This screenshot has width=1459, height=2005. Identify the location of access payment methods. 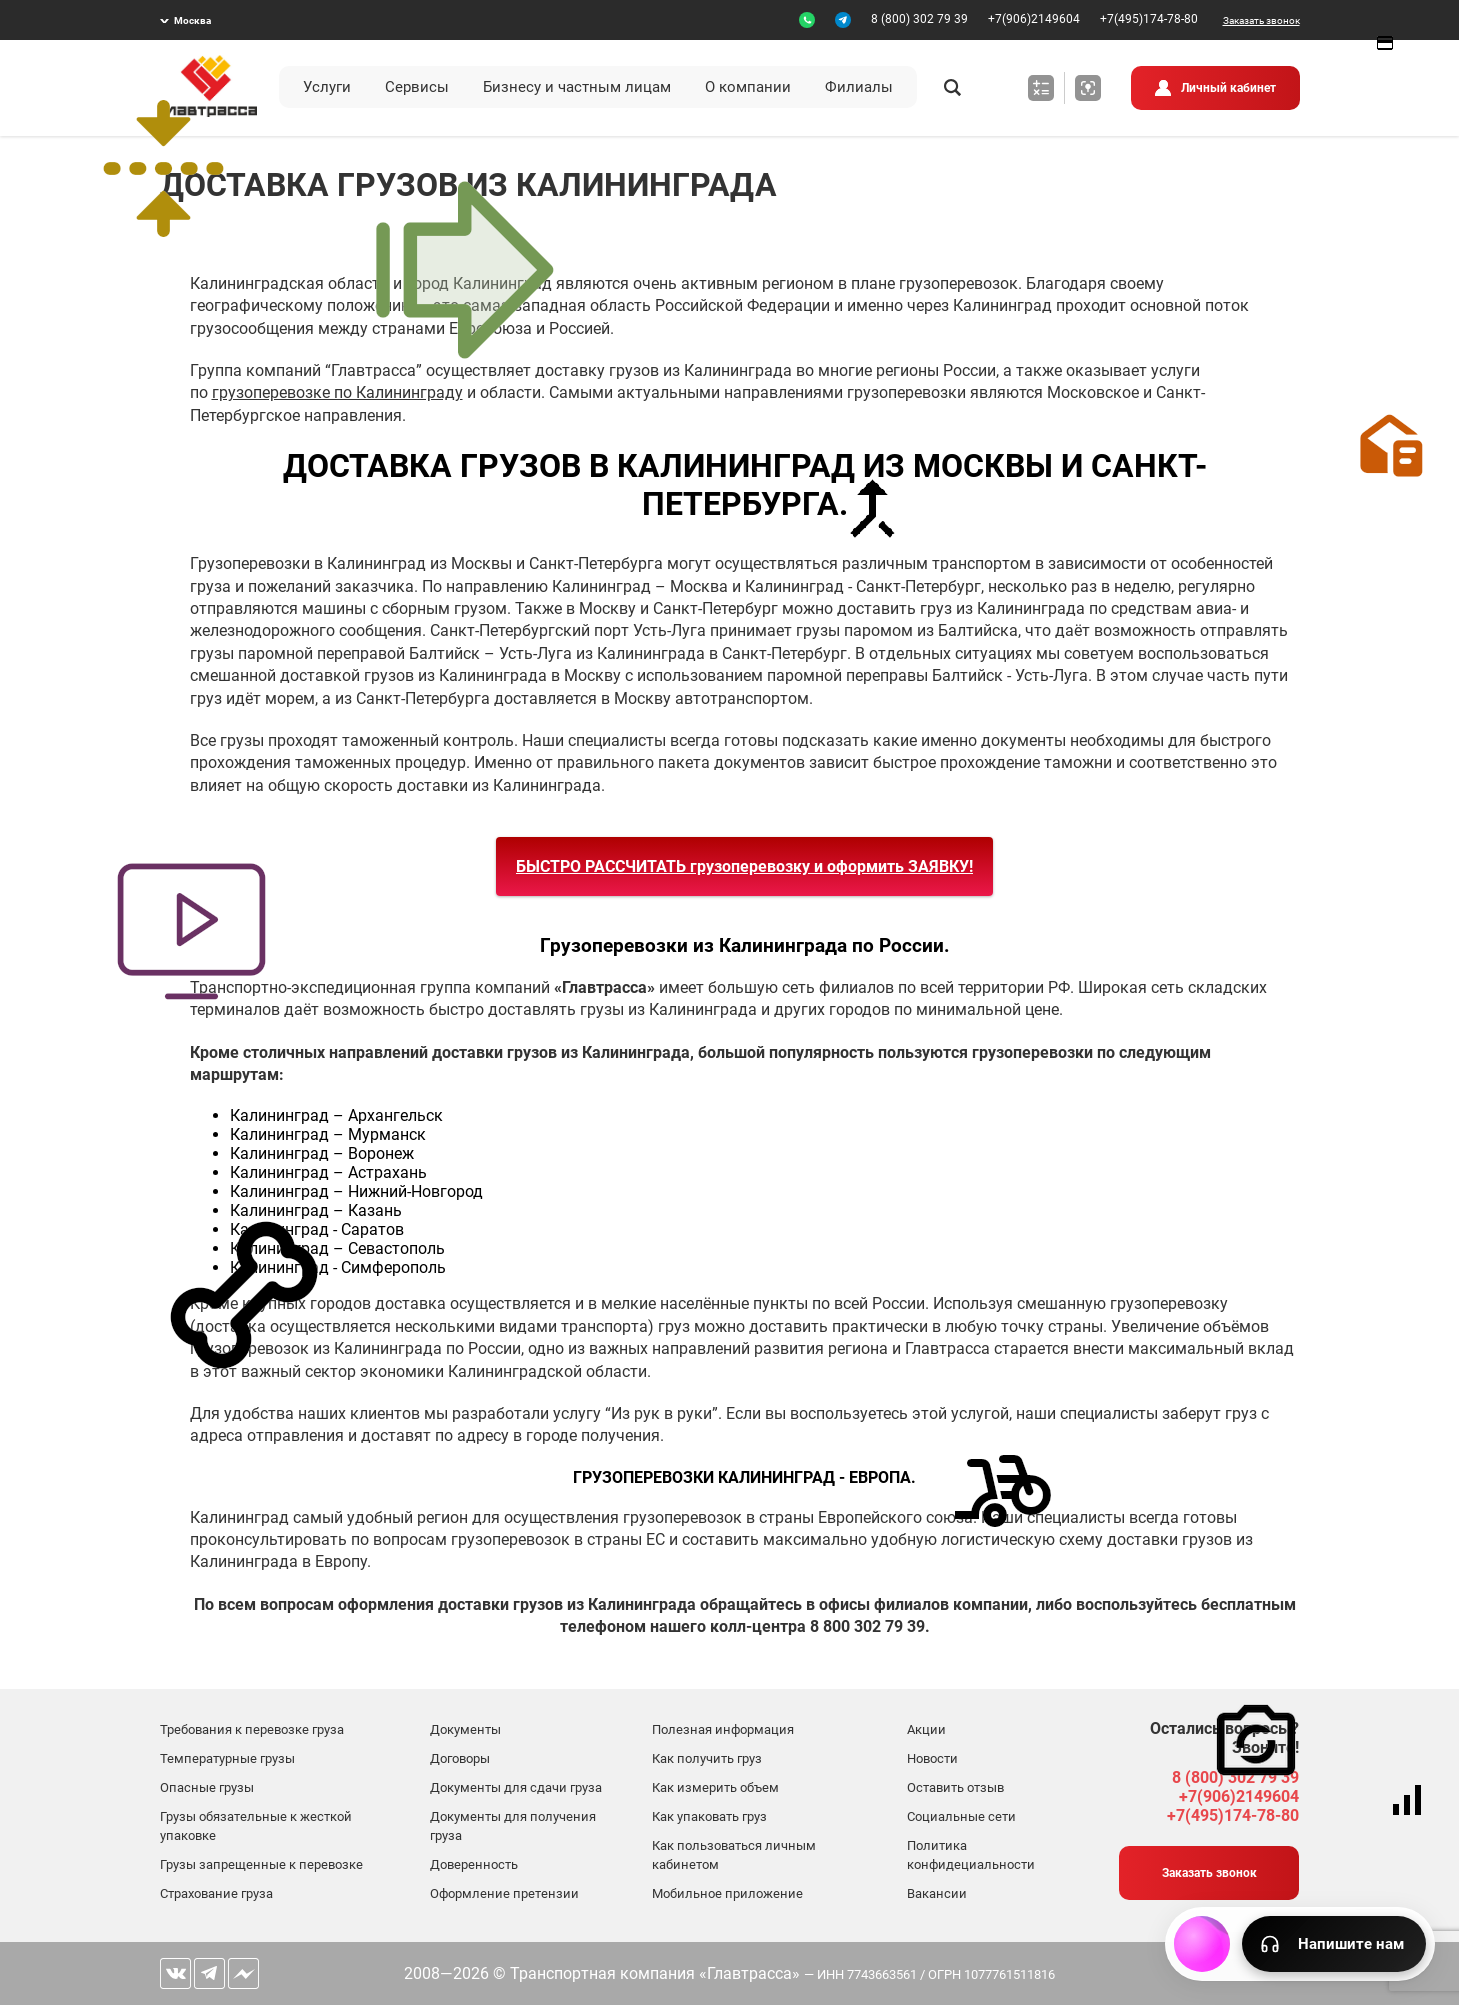
(1385, 43).